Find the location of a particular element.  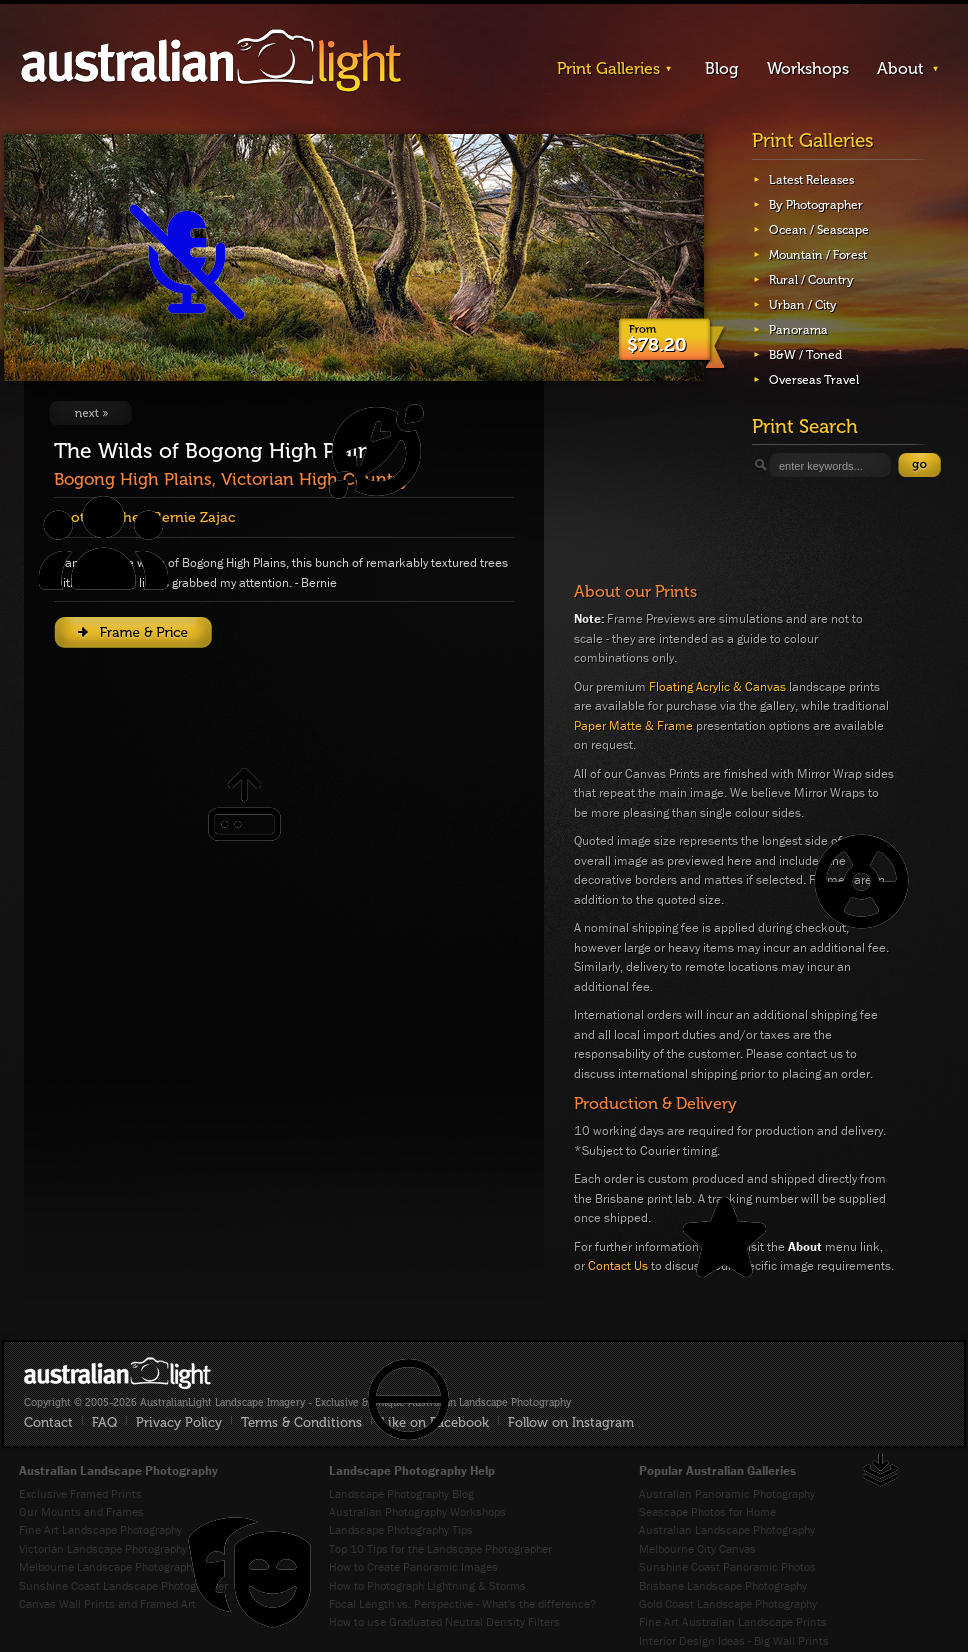

add item to stack is located at coordinates (880, 1470).